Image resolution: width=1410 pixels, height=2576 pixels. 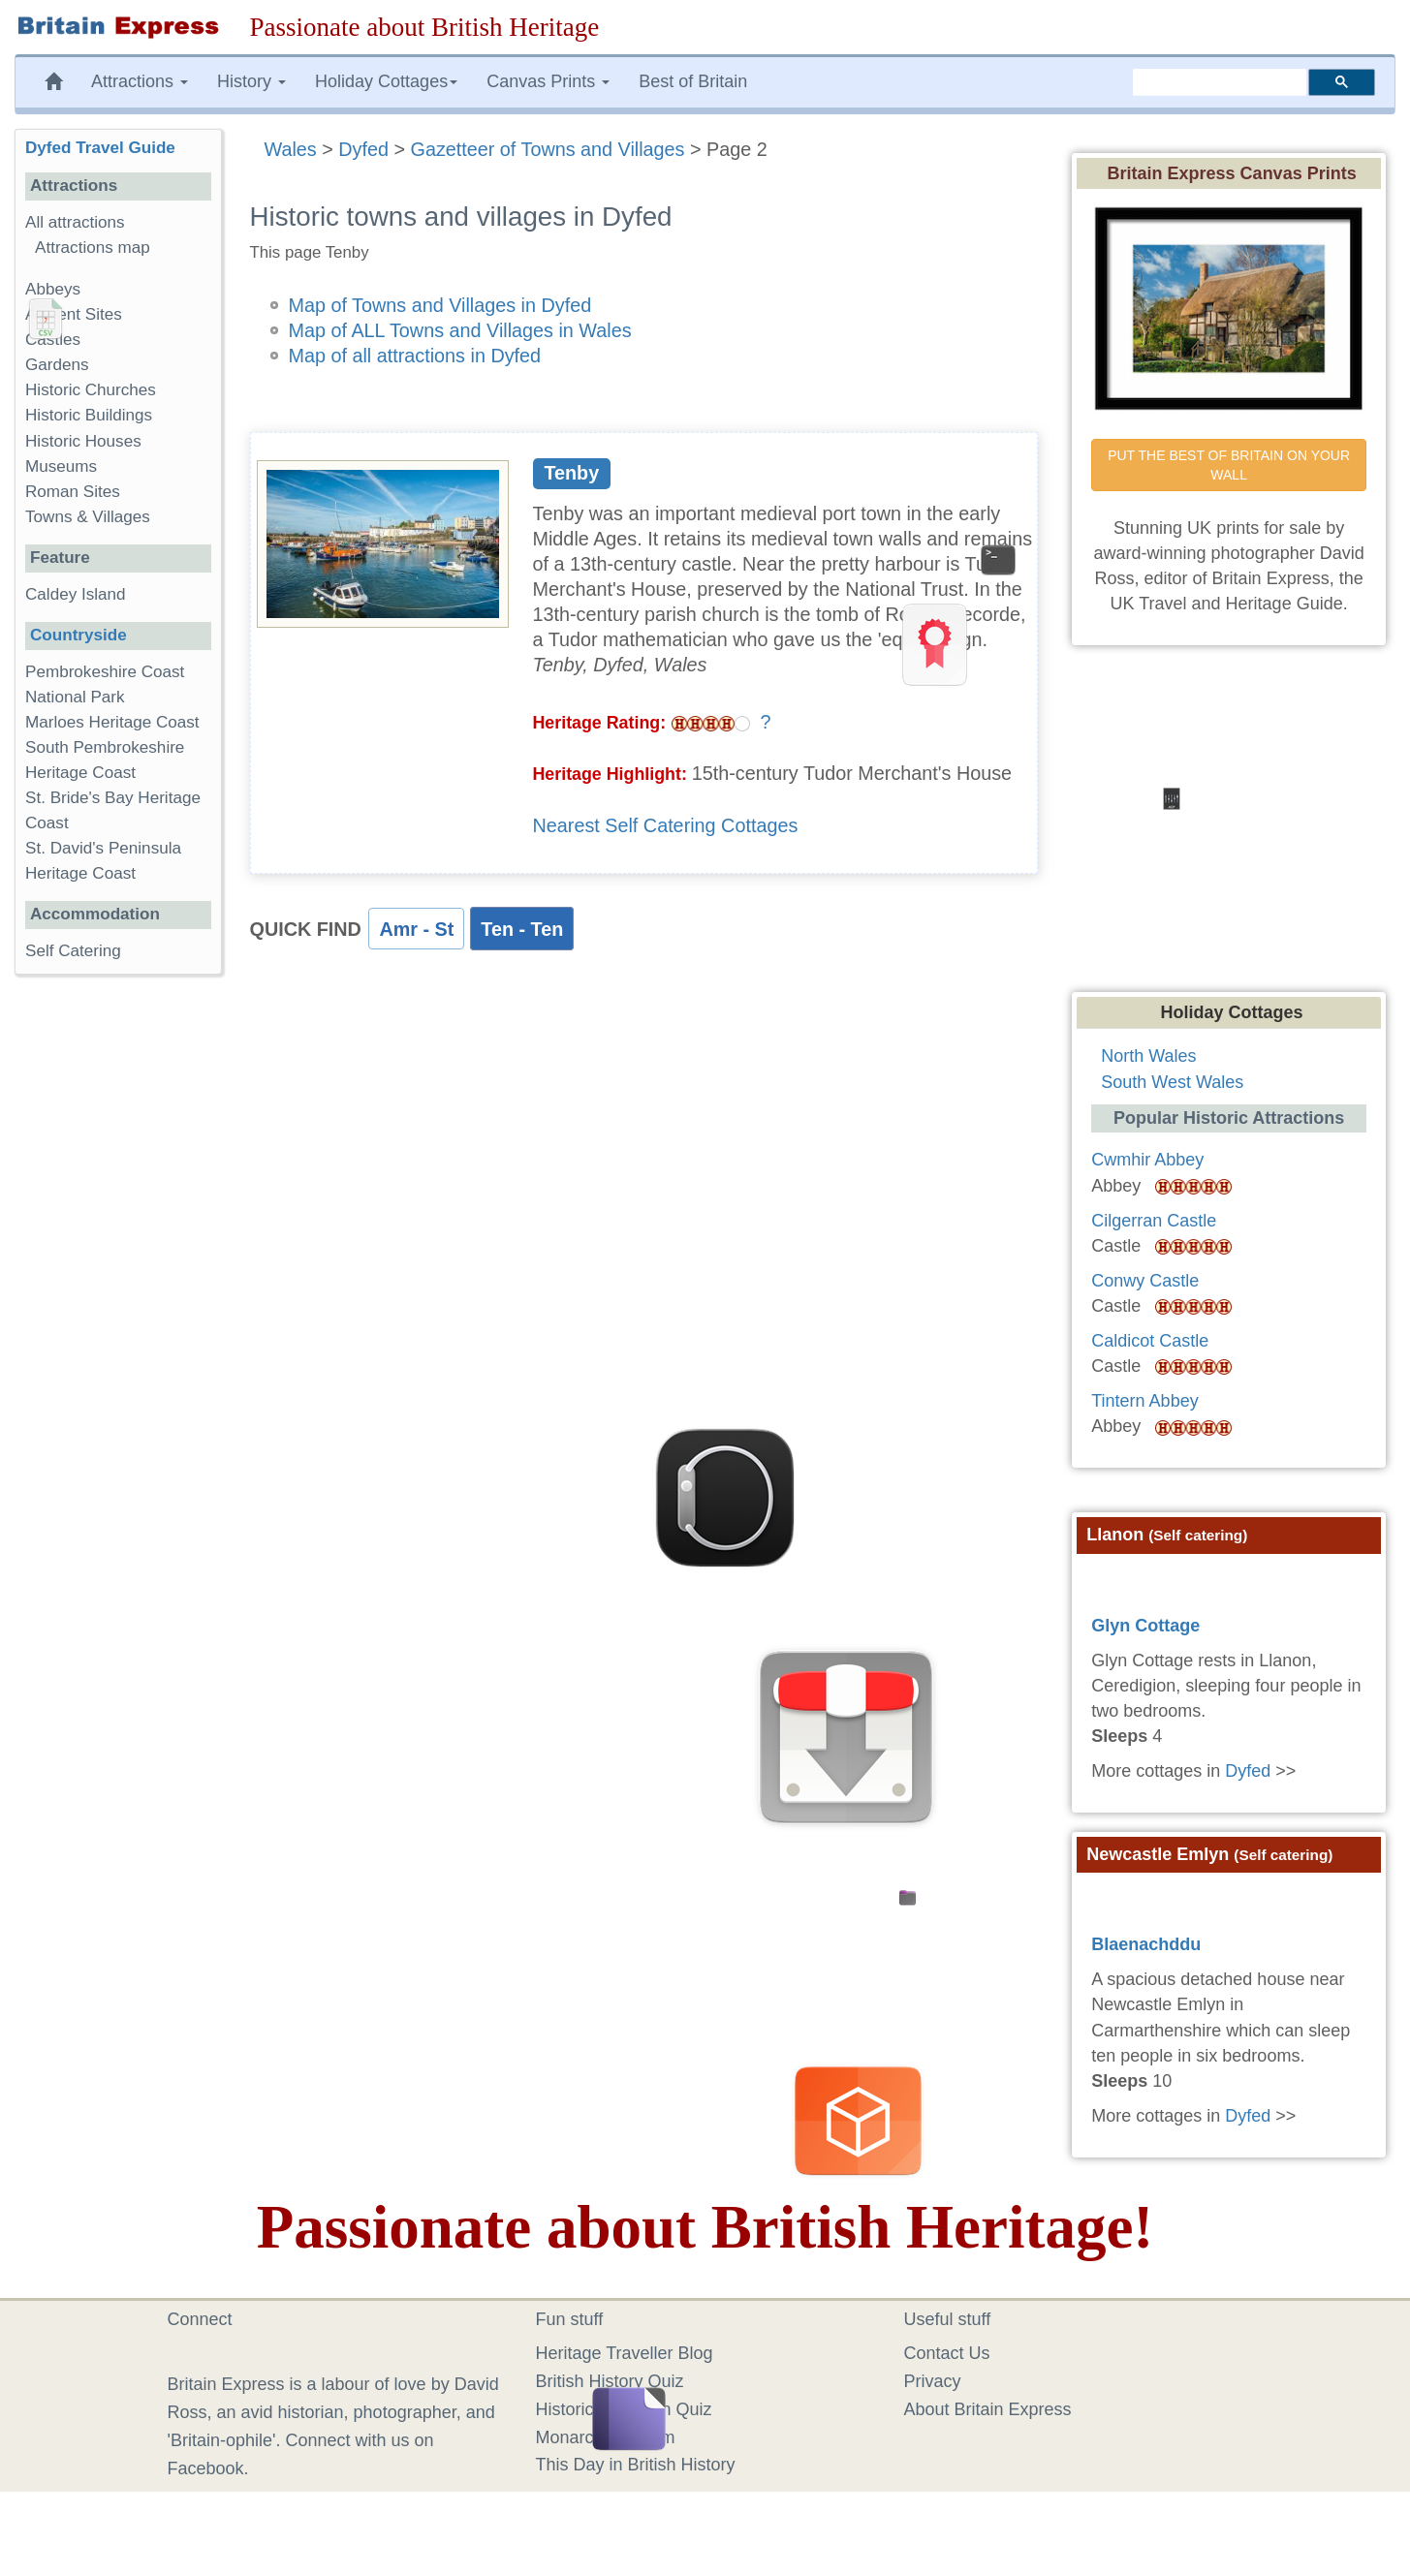 I want to click on open audio control panel settings, so click(x=1172, y=799).